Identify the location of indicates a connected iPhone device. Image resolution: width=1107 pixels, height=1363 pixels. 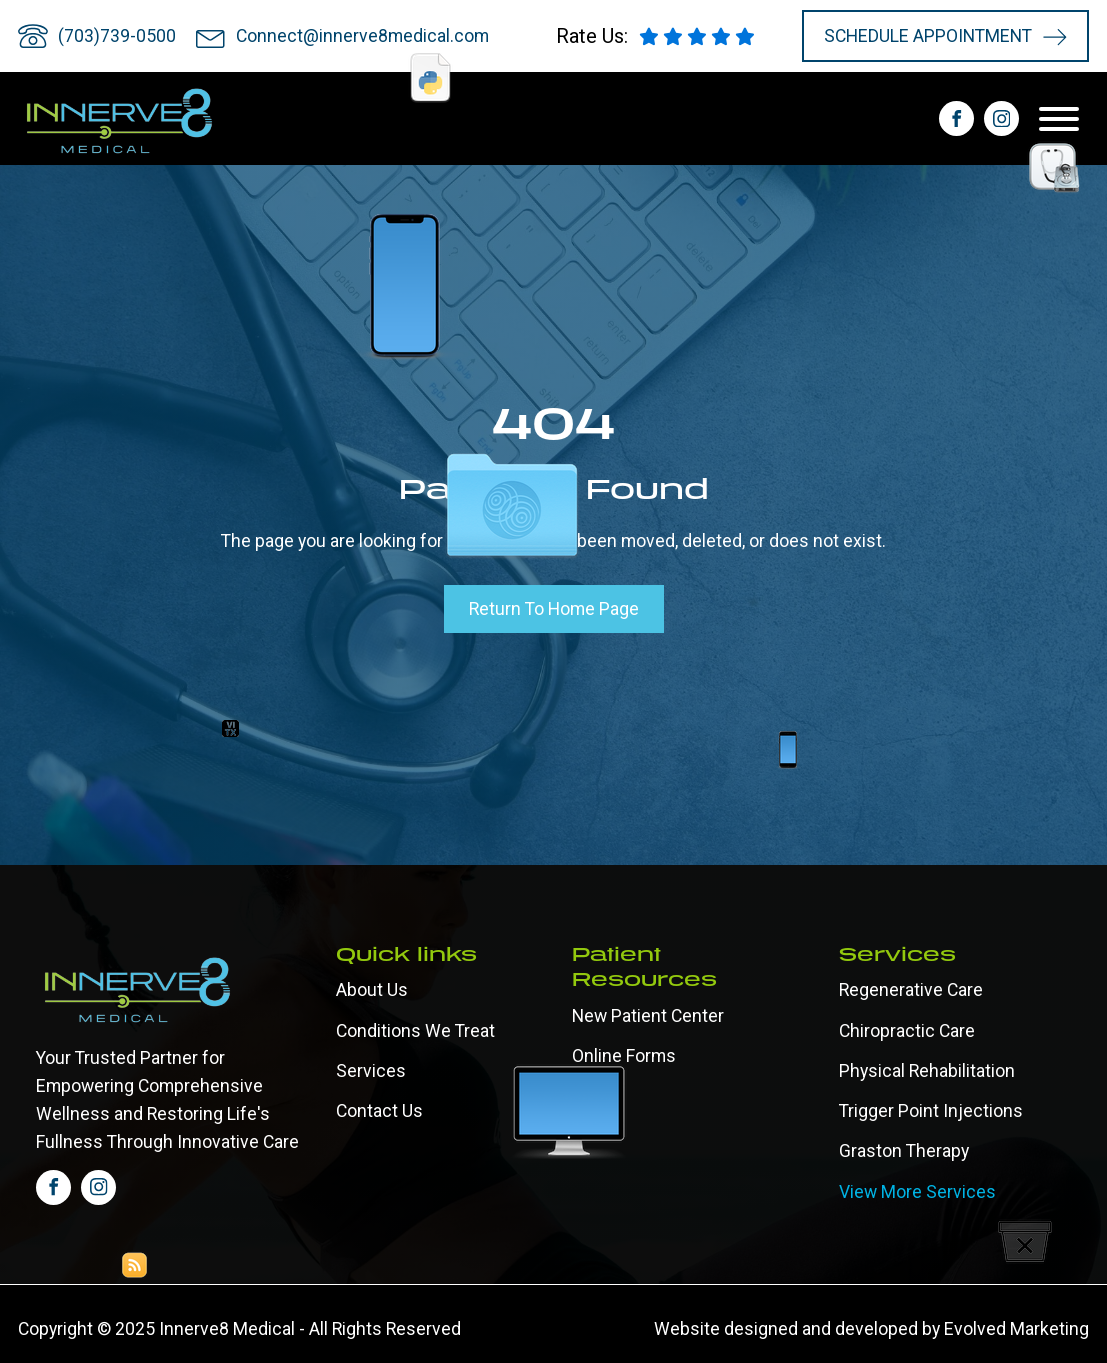
(788, 750).